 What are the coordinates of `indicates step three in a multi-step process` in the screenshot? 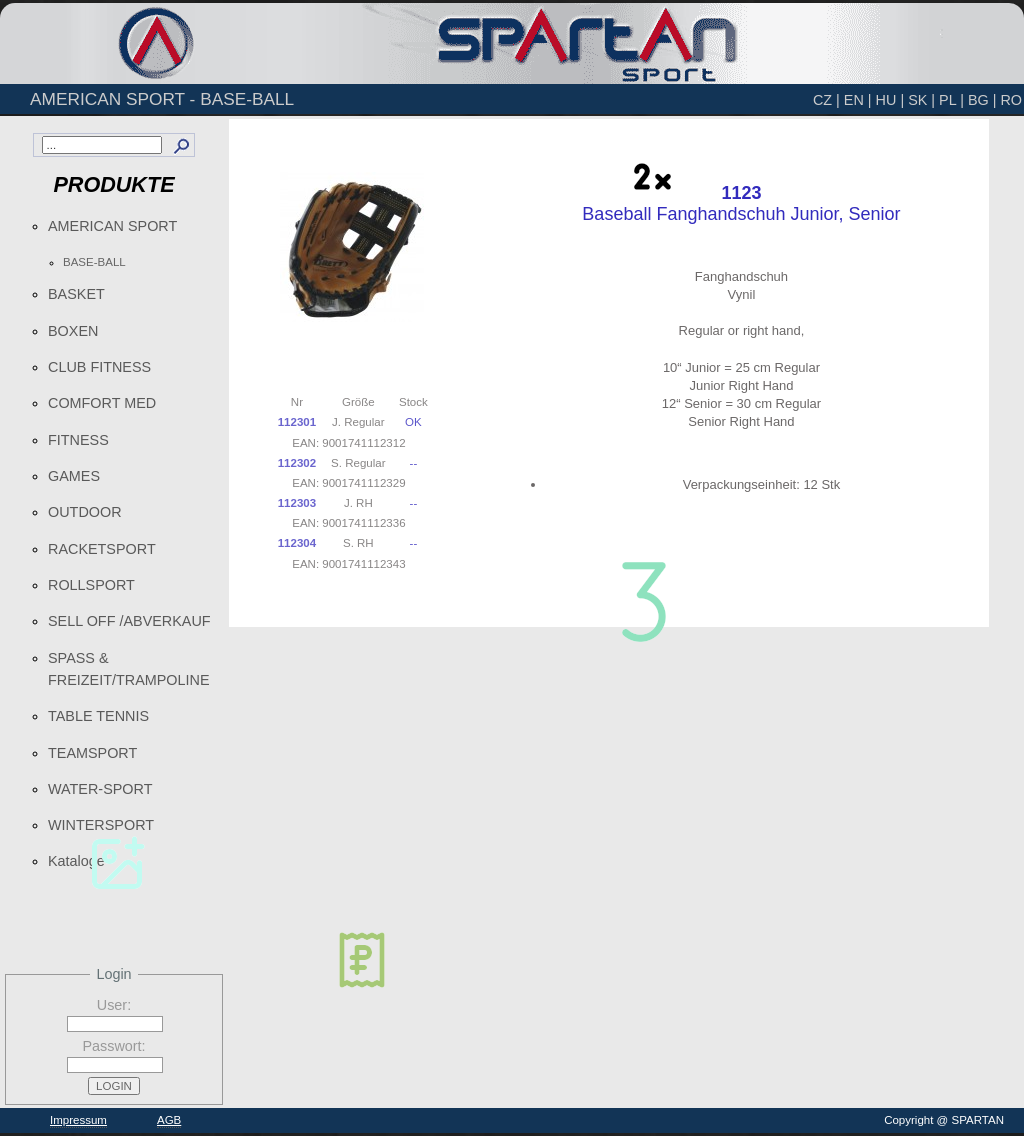 It's located at (644, 602).